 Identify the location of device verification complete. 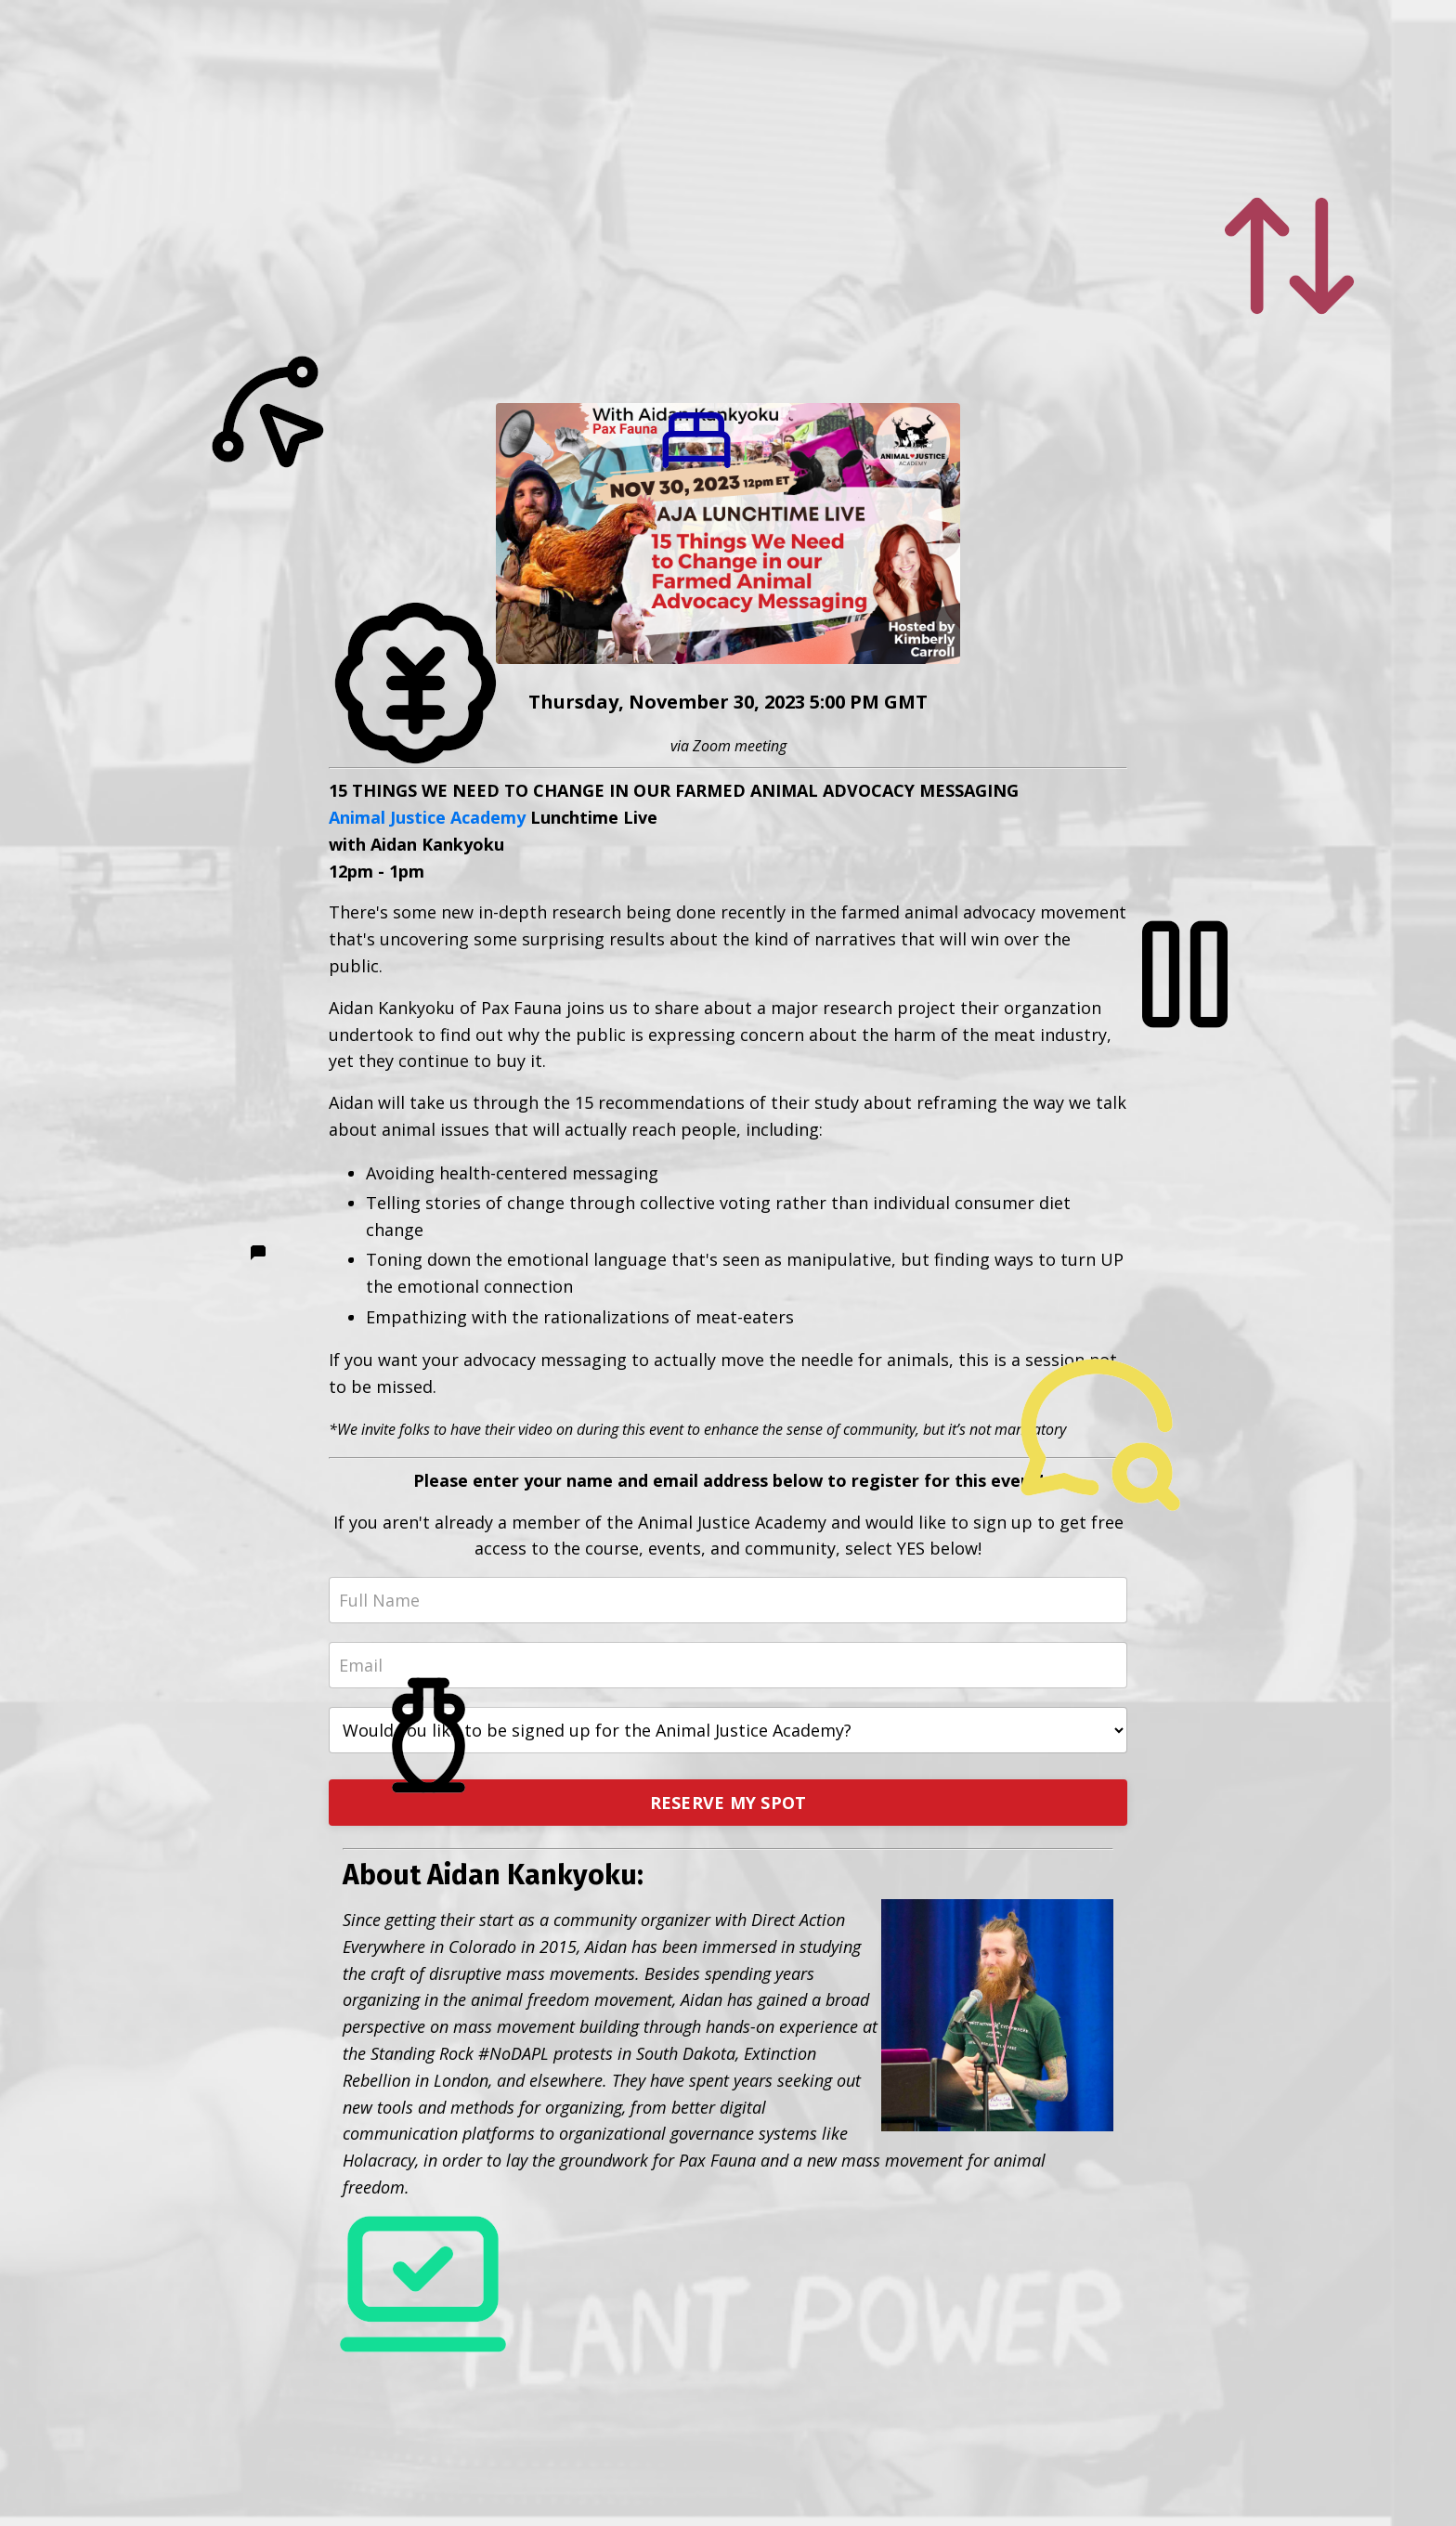
(422, 2284).